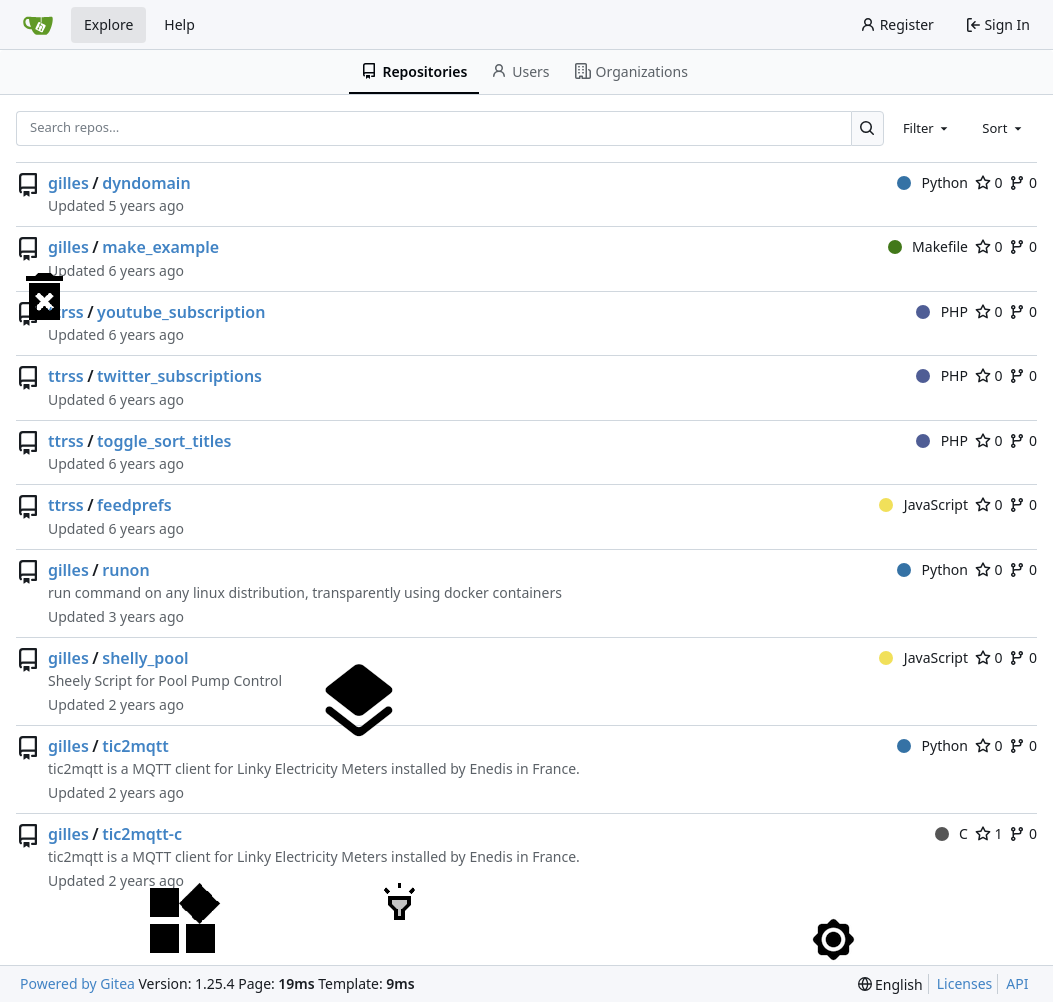 Image resolution: width=1053 pixels, height=1002 pixels. Describe the element at coordinates (399, 901) in the screenshot. I see `highlight selected text` at that location.